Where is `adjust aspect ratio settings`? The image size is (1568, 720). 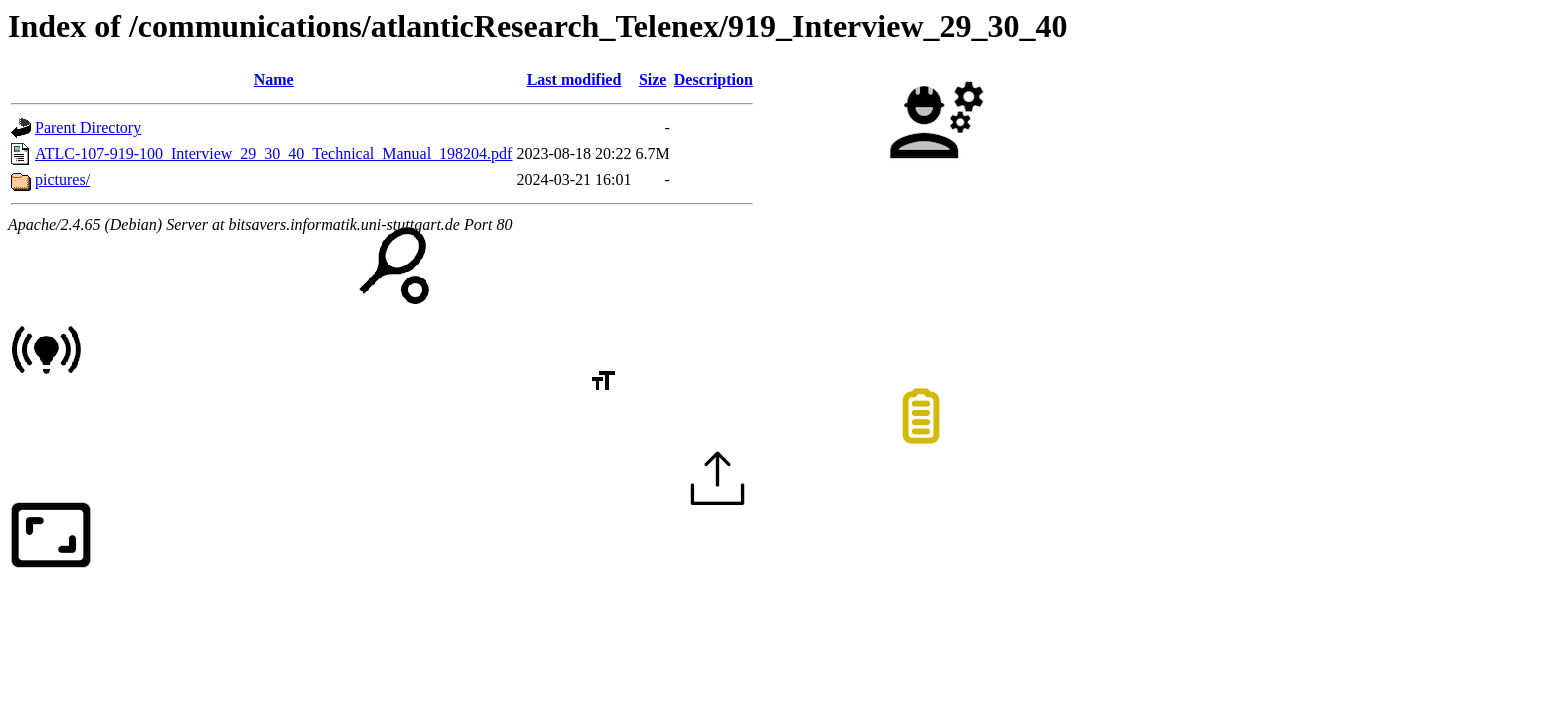 adjust aspect ratio settings is located at coordinates (51, 535).